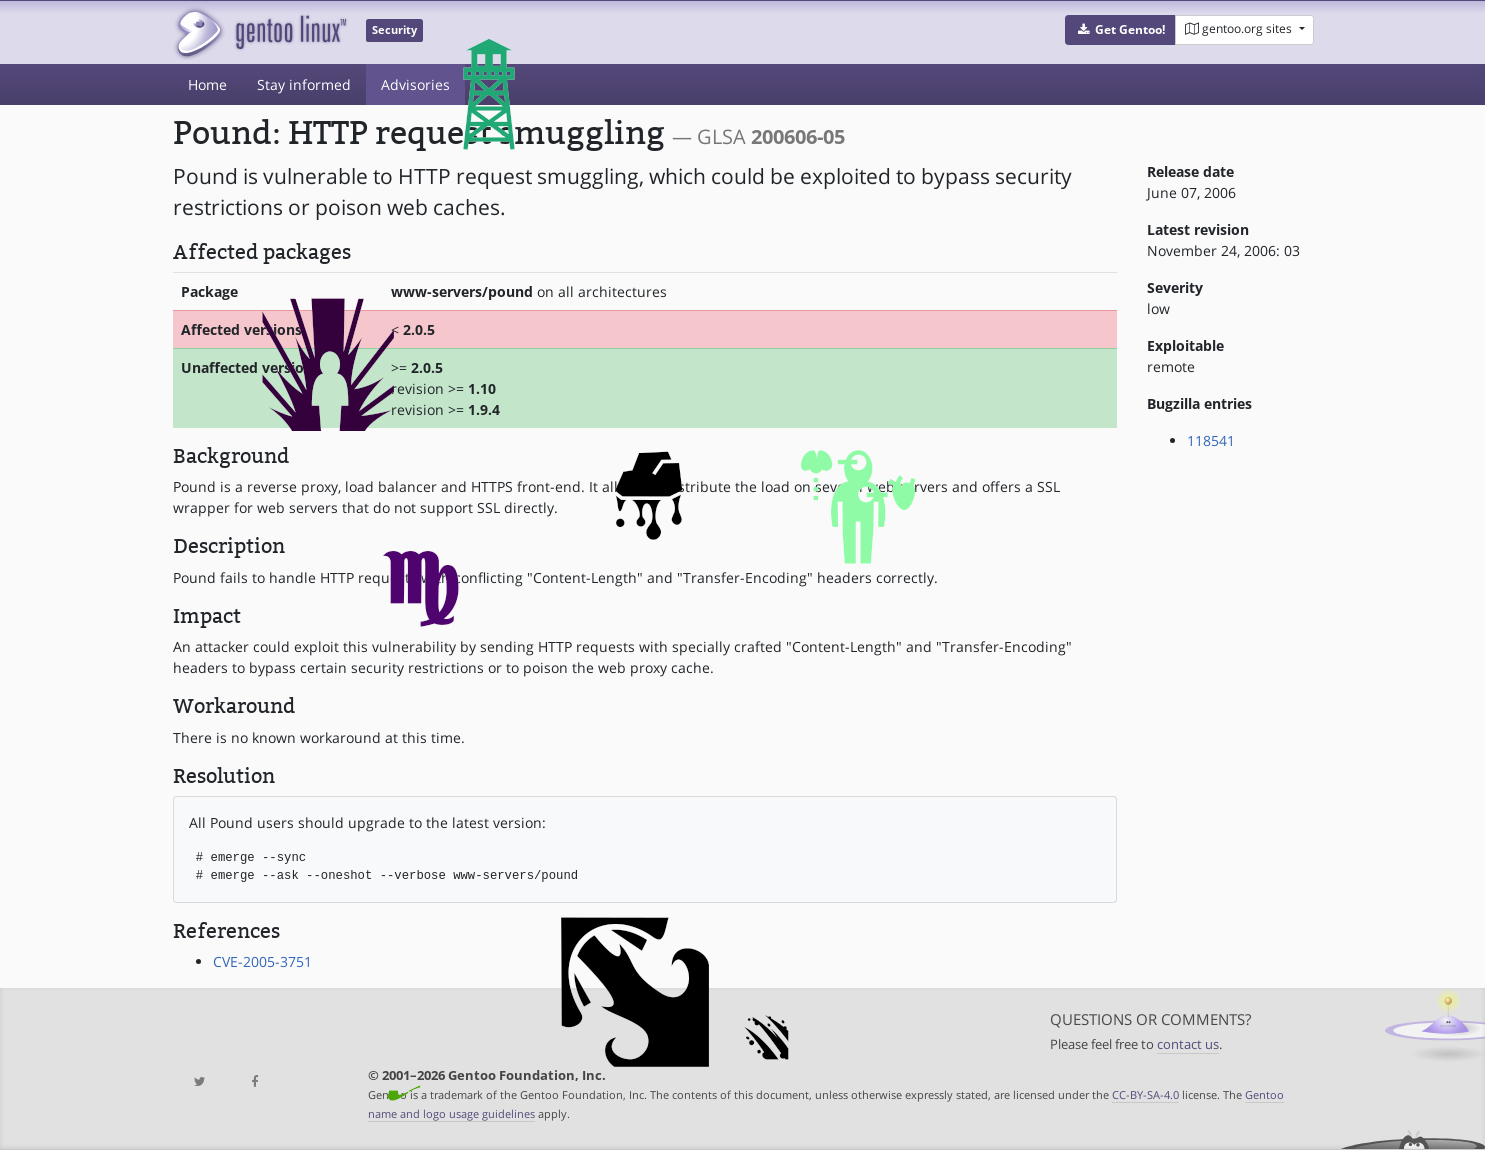 The width and height of the screenshot is (1485, 1150). Describe the element at coordinates (857, 507) in the screenshot. I see `view body anatomy or organ systems` at that location.